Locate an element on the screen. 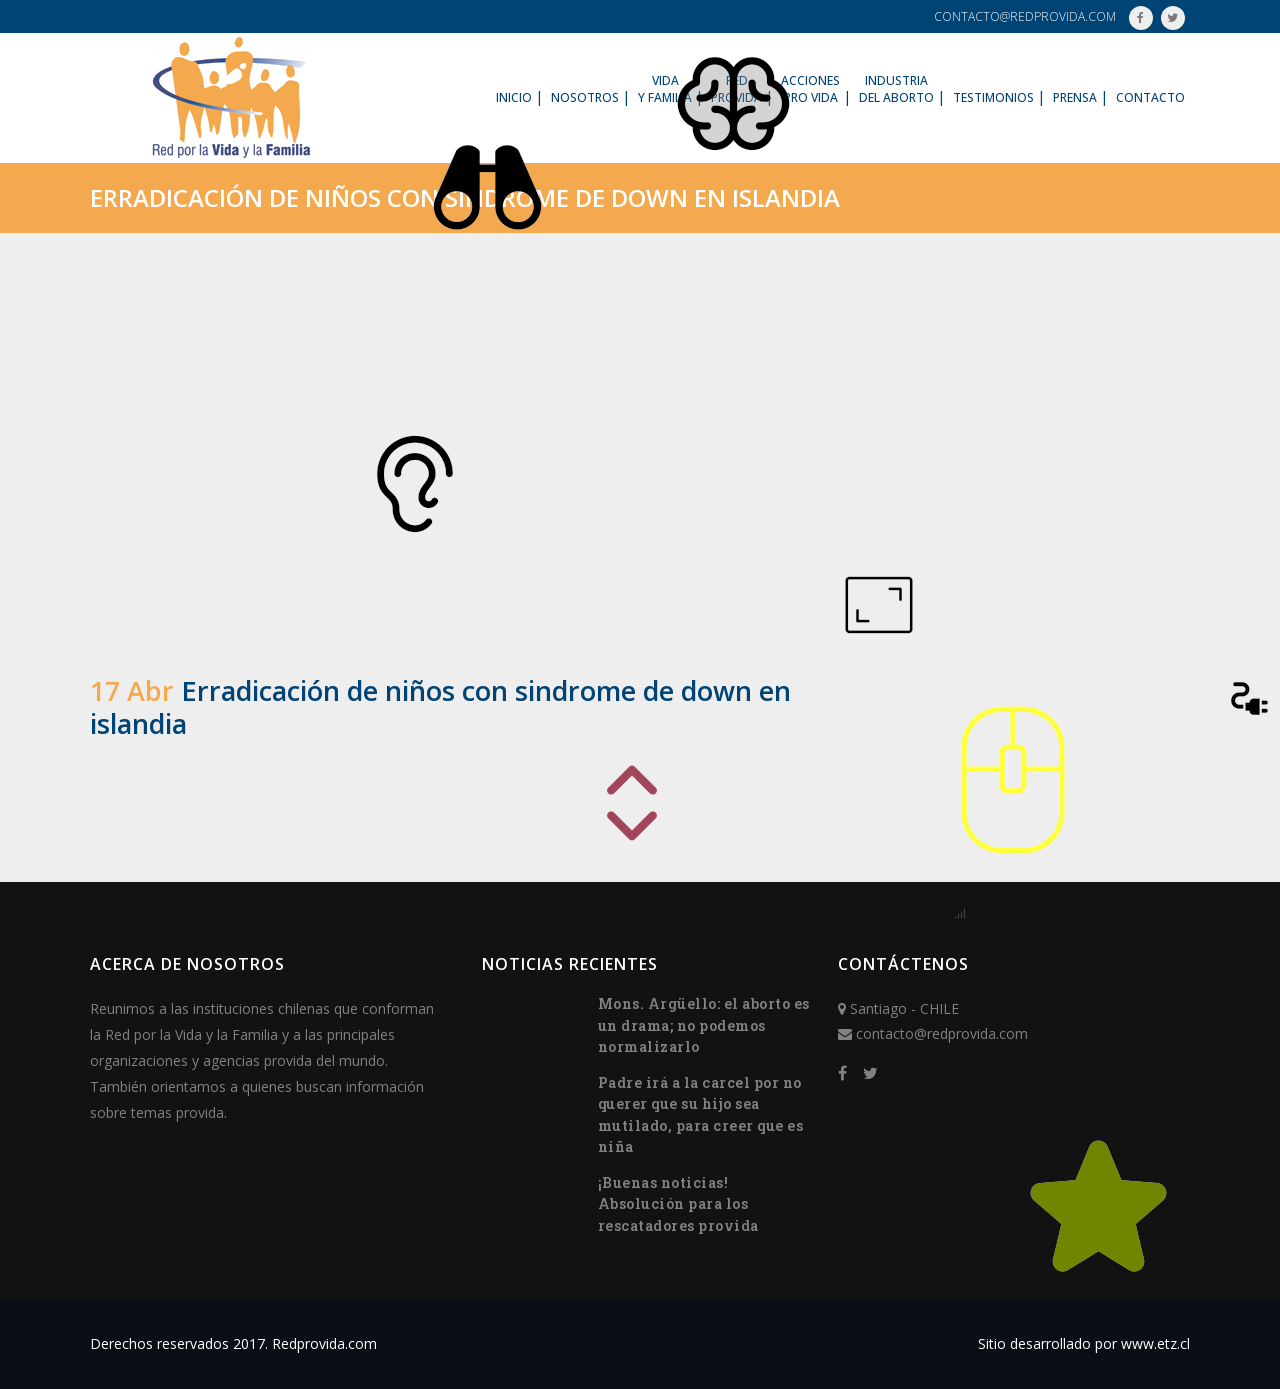 This screenshot has height=1389, width=1280. indicates middle mouse button click action is located at coordinates (1013, 780).